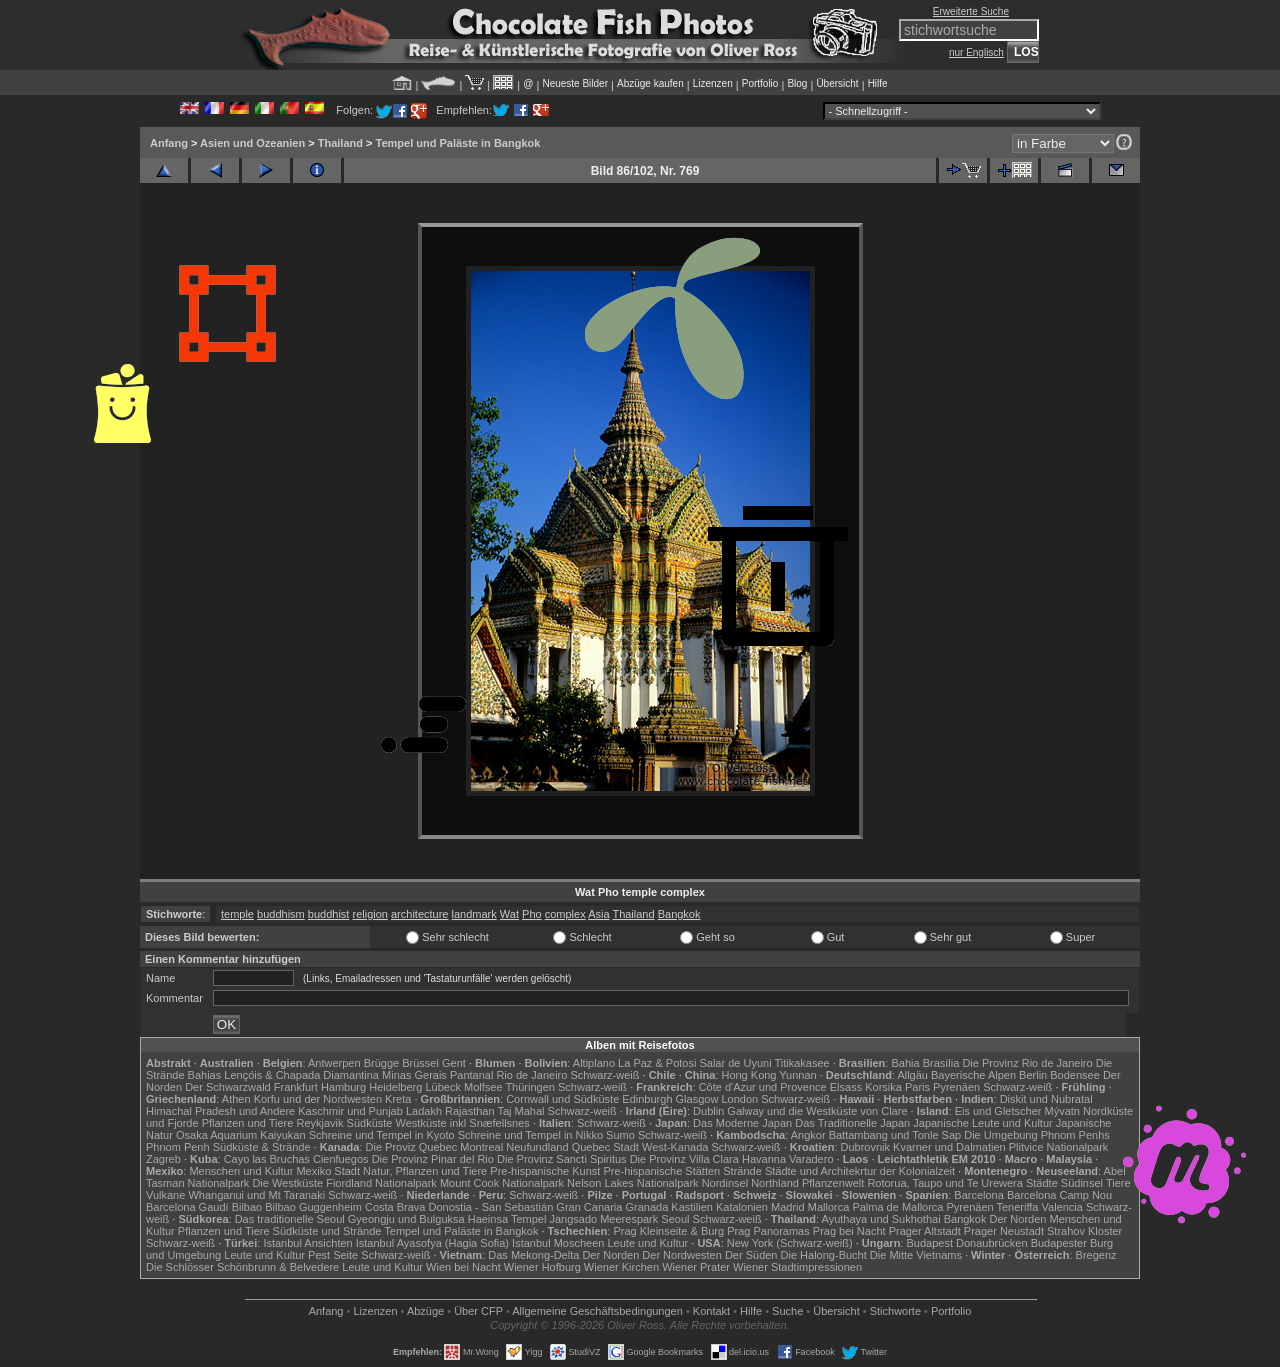 This screenshot has width=1280, height=1367. I want to click on delete selected item, so click(778, 576).